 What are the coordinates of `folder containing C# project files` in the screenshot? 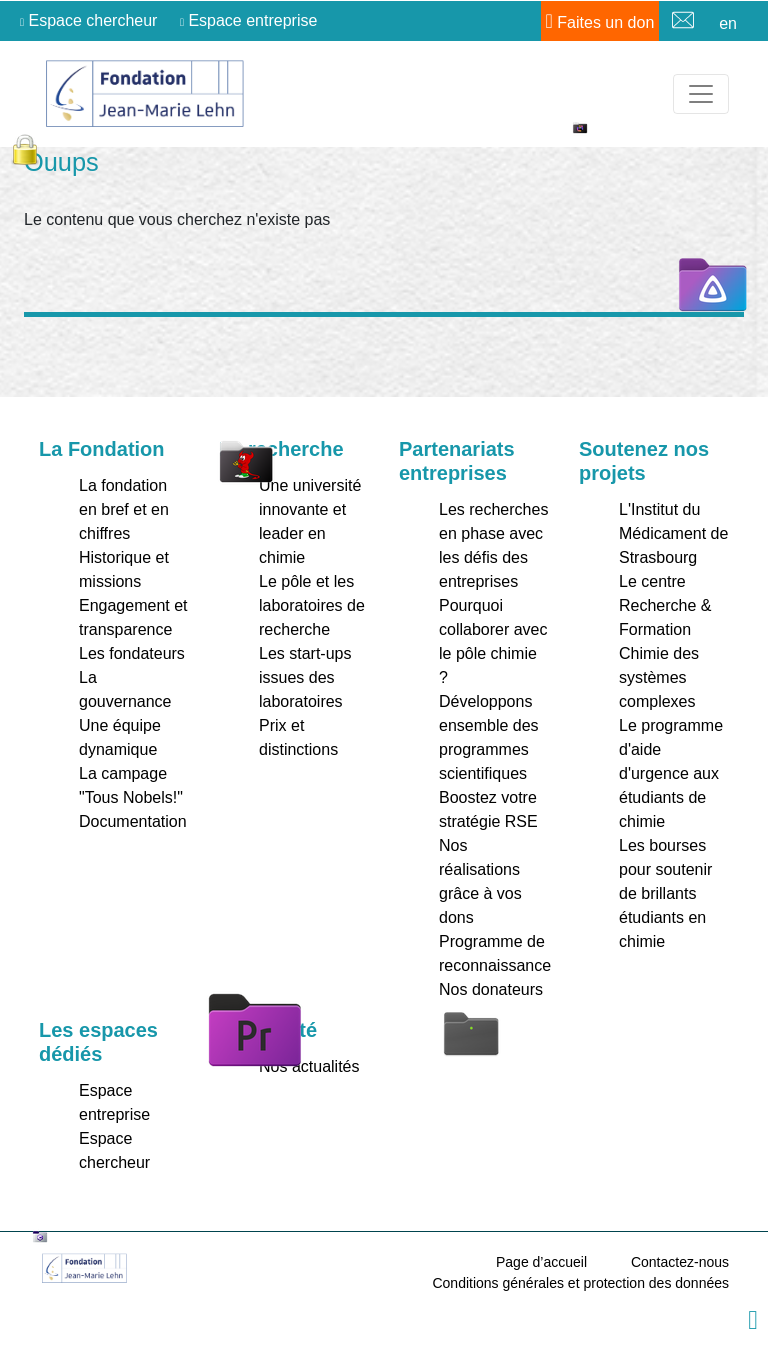 It's located at (40, 1237).